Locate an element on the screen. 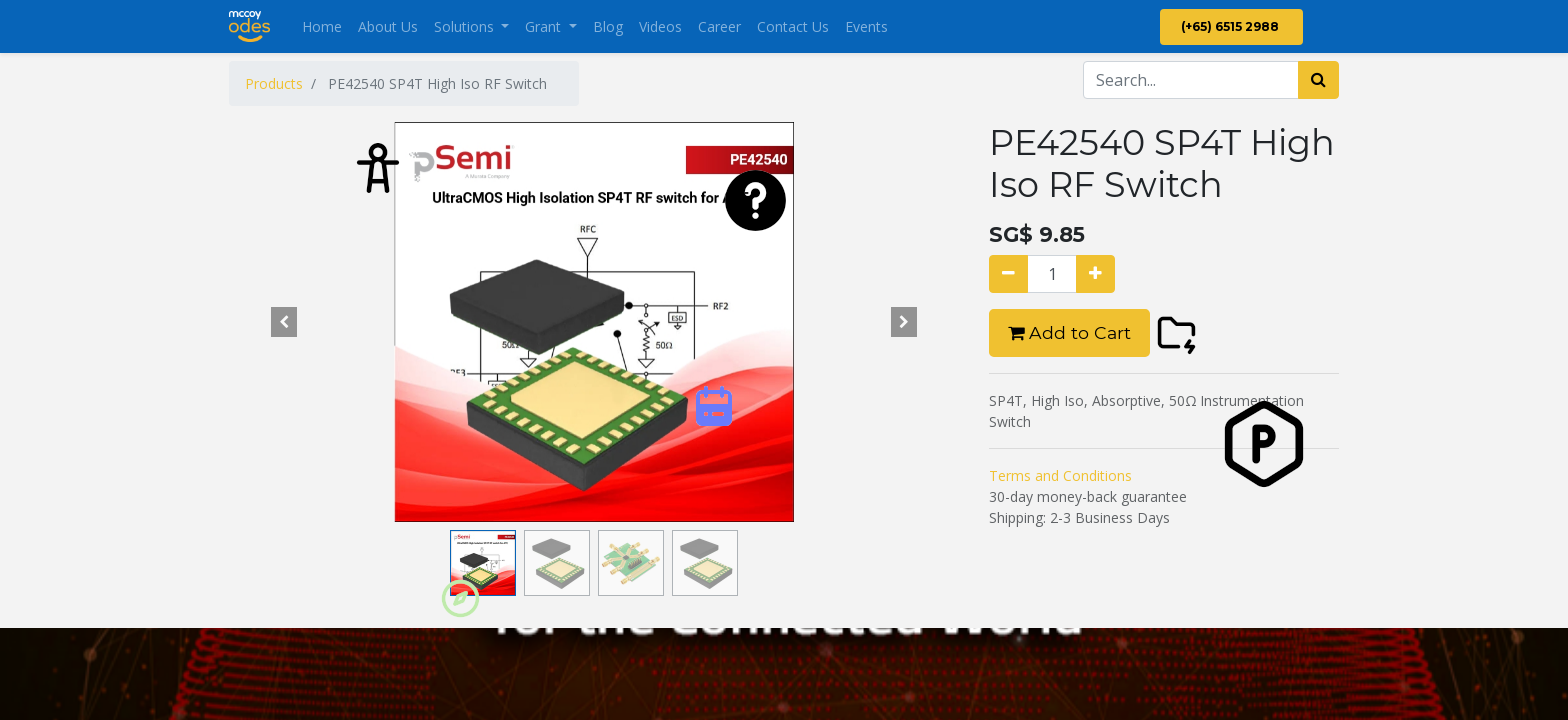 The height and width of the screenshot is (720, 1568). access navigation or directional tools is located at coordinates (460, 598).